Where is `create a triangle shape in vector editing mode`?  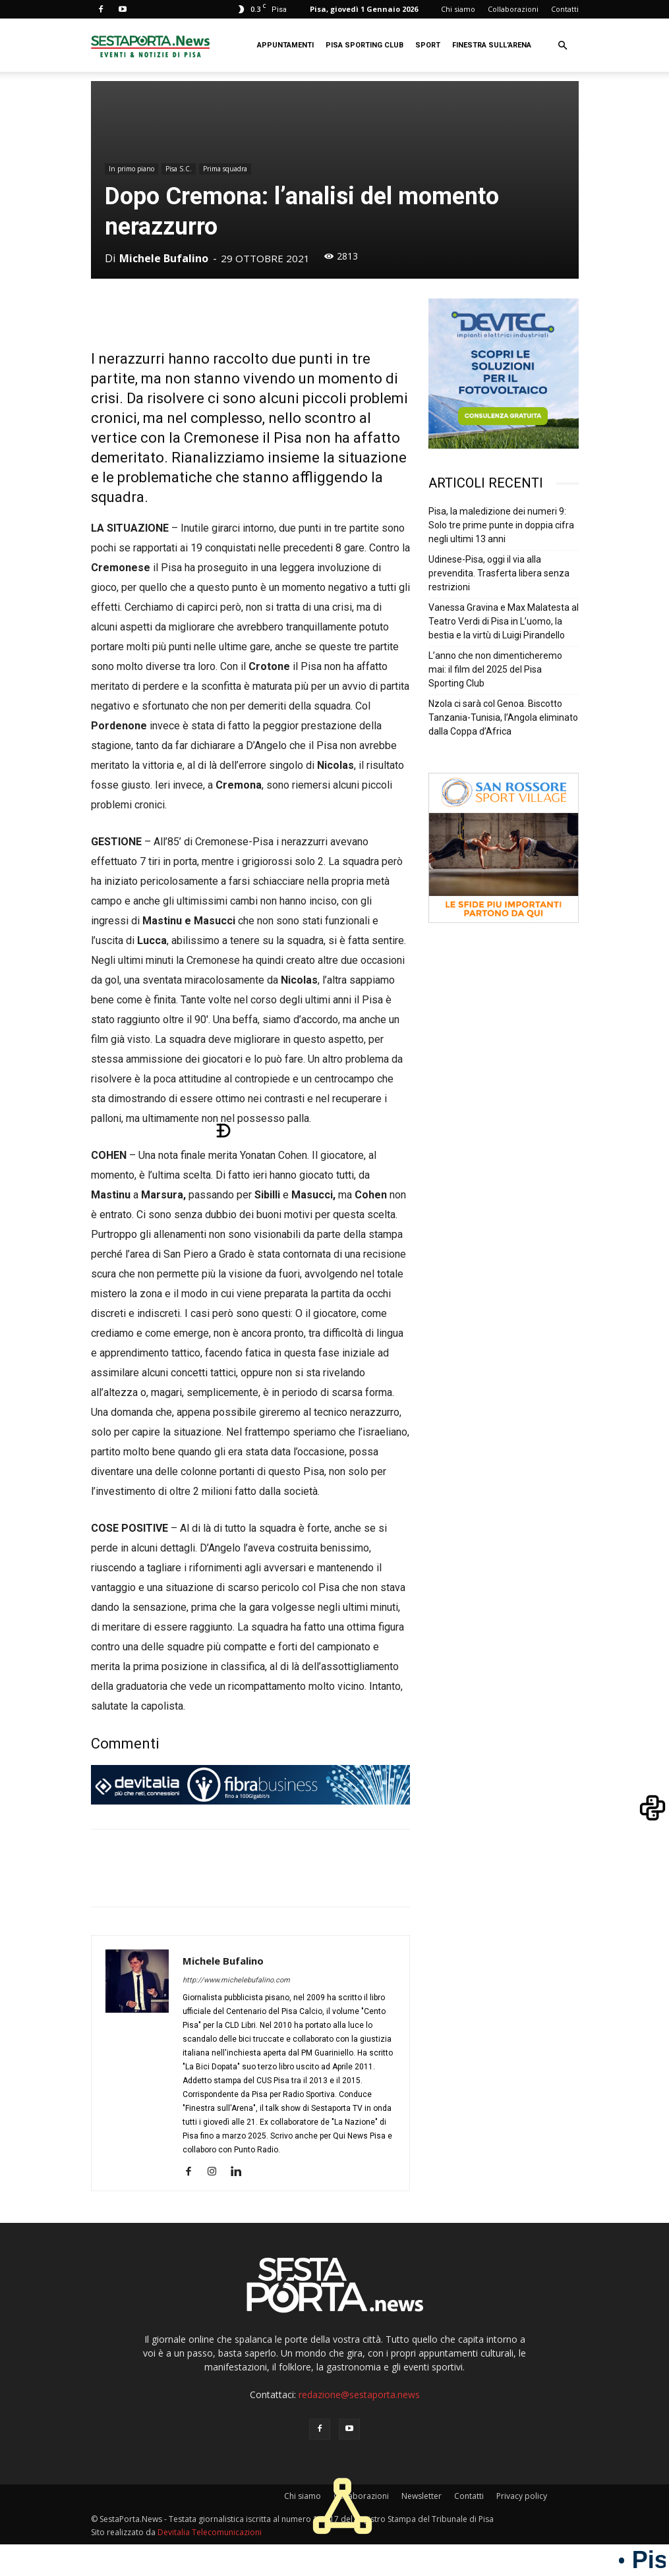 create a triangle shape in vector editing mode is located at coordinates (342, 2504).